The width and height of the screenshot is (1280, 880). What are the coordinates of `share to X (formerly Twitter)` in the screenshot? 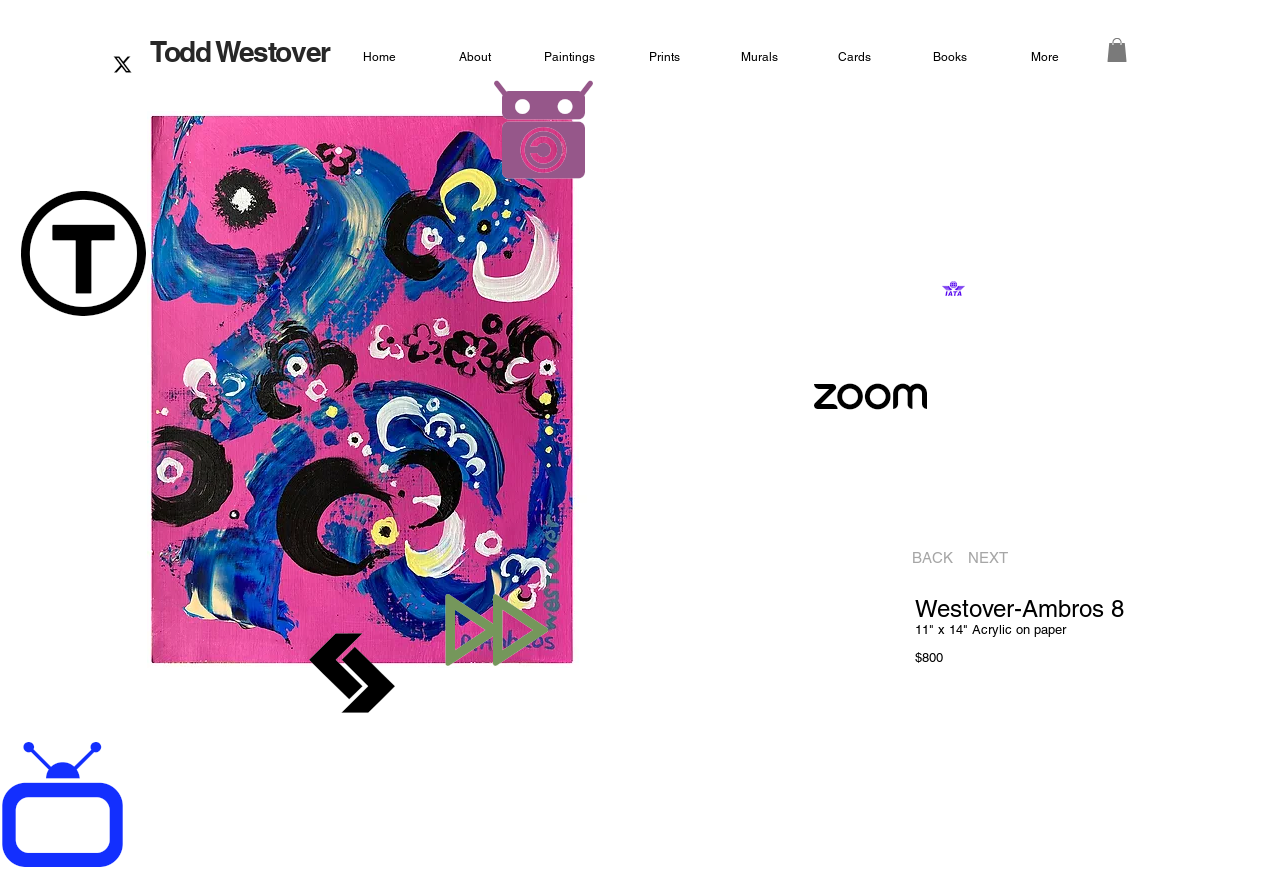 It's located at (122, 64).